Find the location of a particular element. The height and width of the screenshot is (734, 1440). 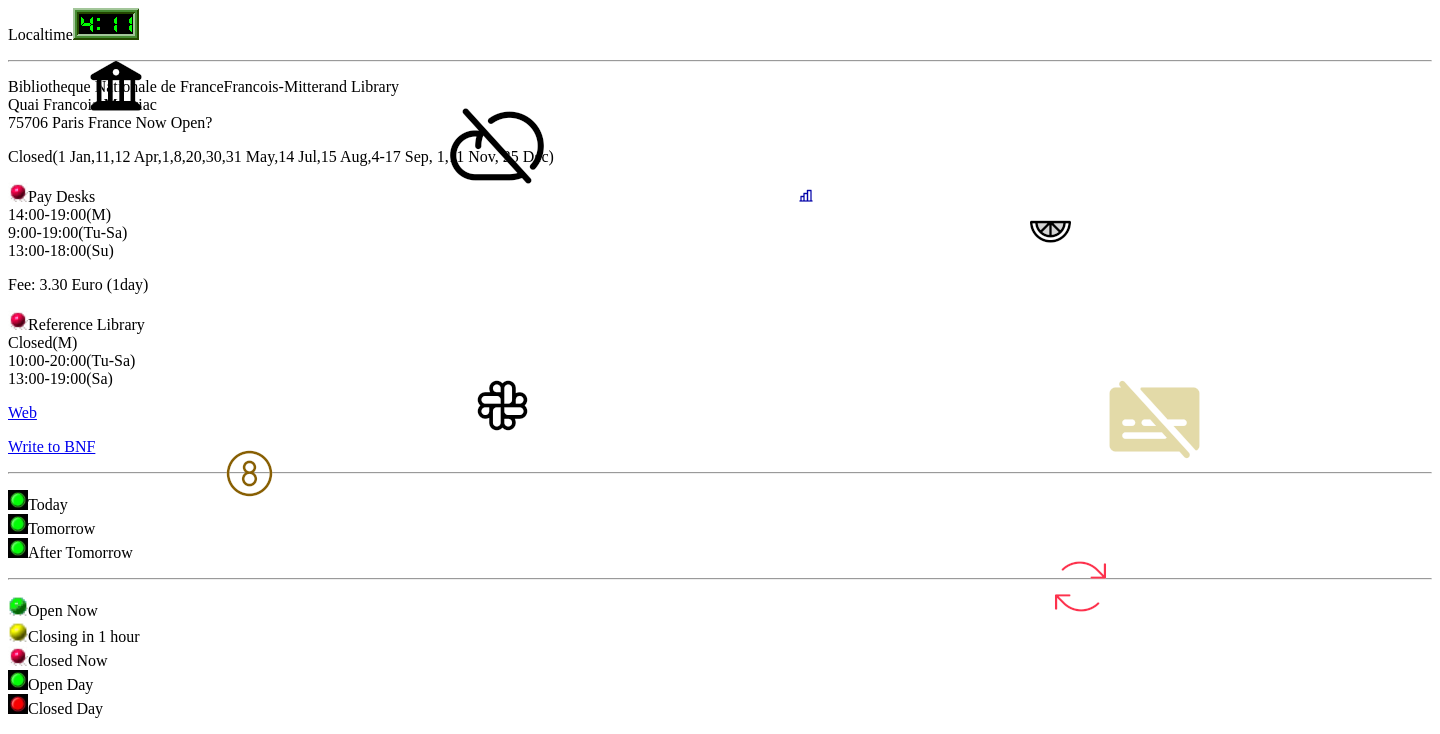

indicates citrus or fruit-related content is located at coordinates (1050, 228).